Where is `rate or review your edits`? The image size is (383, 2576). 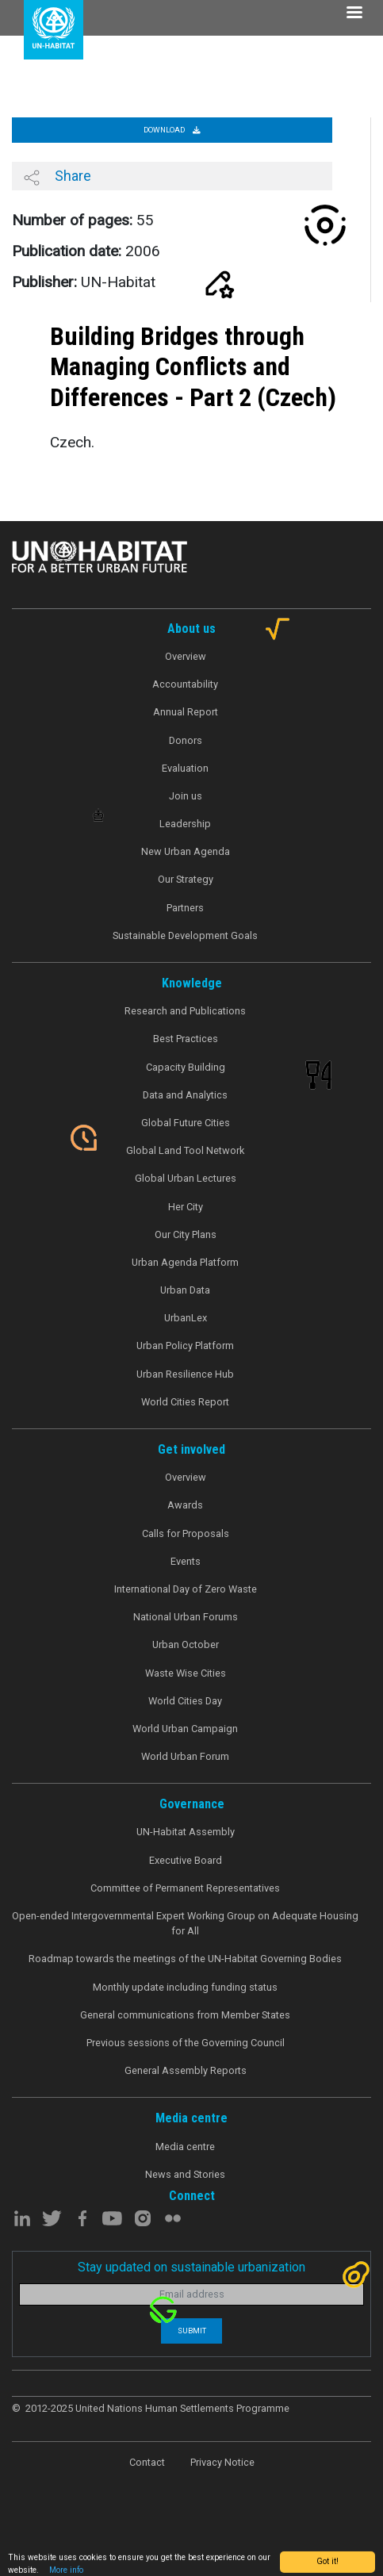
rate or review your edits is located at coordinates (218, 282).